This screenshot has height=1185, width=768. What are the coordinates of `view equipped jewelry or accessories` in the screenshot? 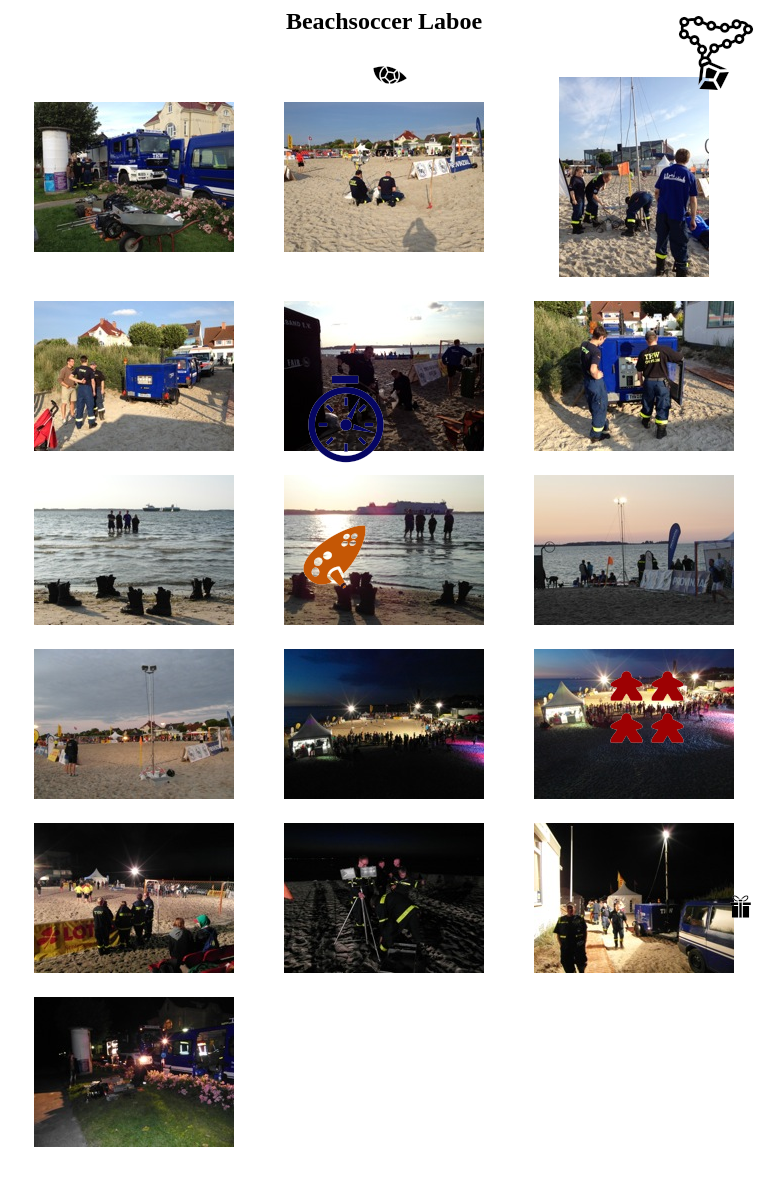 It's located at (716, 53).